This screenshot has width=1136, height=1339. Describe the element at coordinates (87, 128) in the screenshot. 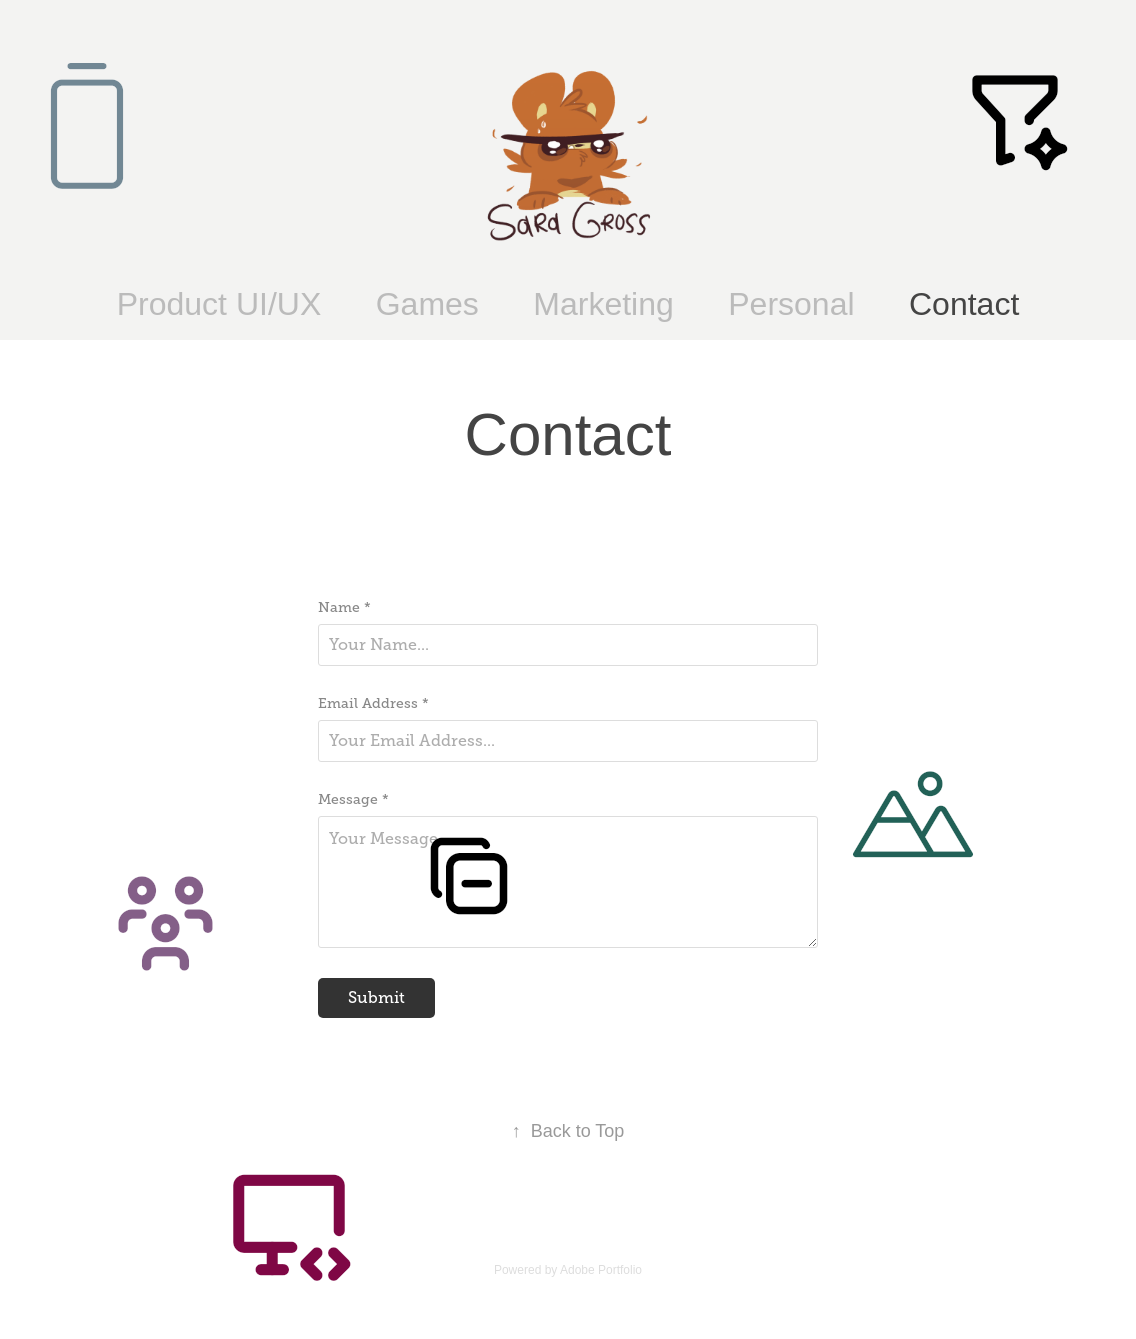

I see `indicates battery is empty or critically low` at that location.